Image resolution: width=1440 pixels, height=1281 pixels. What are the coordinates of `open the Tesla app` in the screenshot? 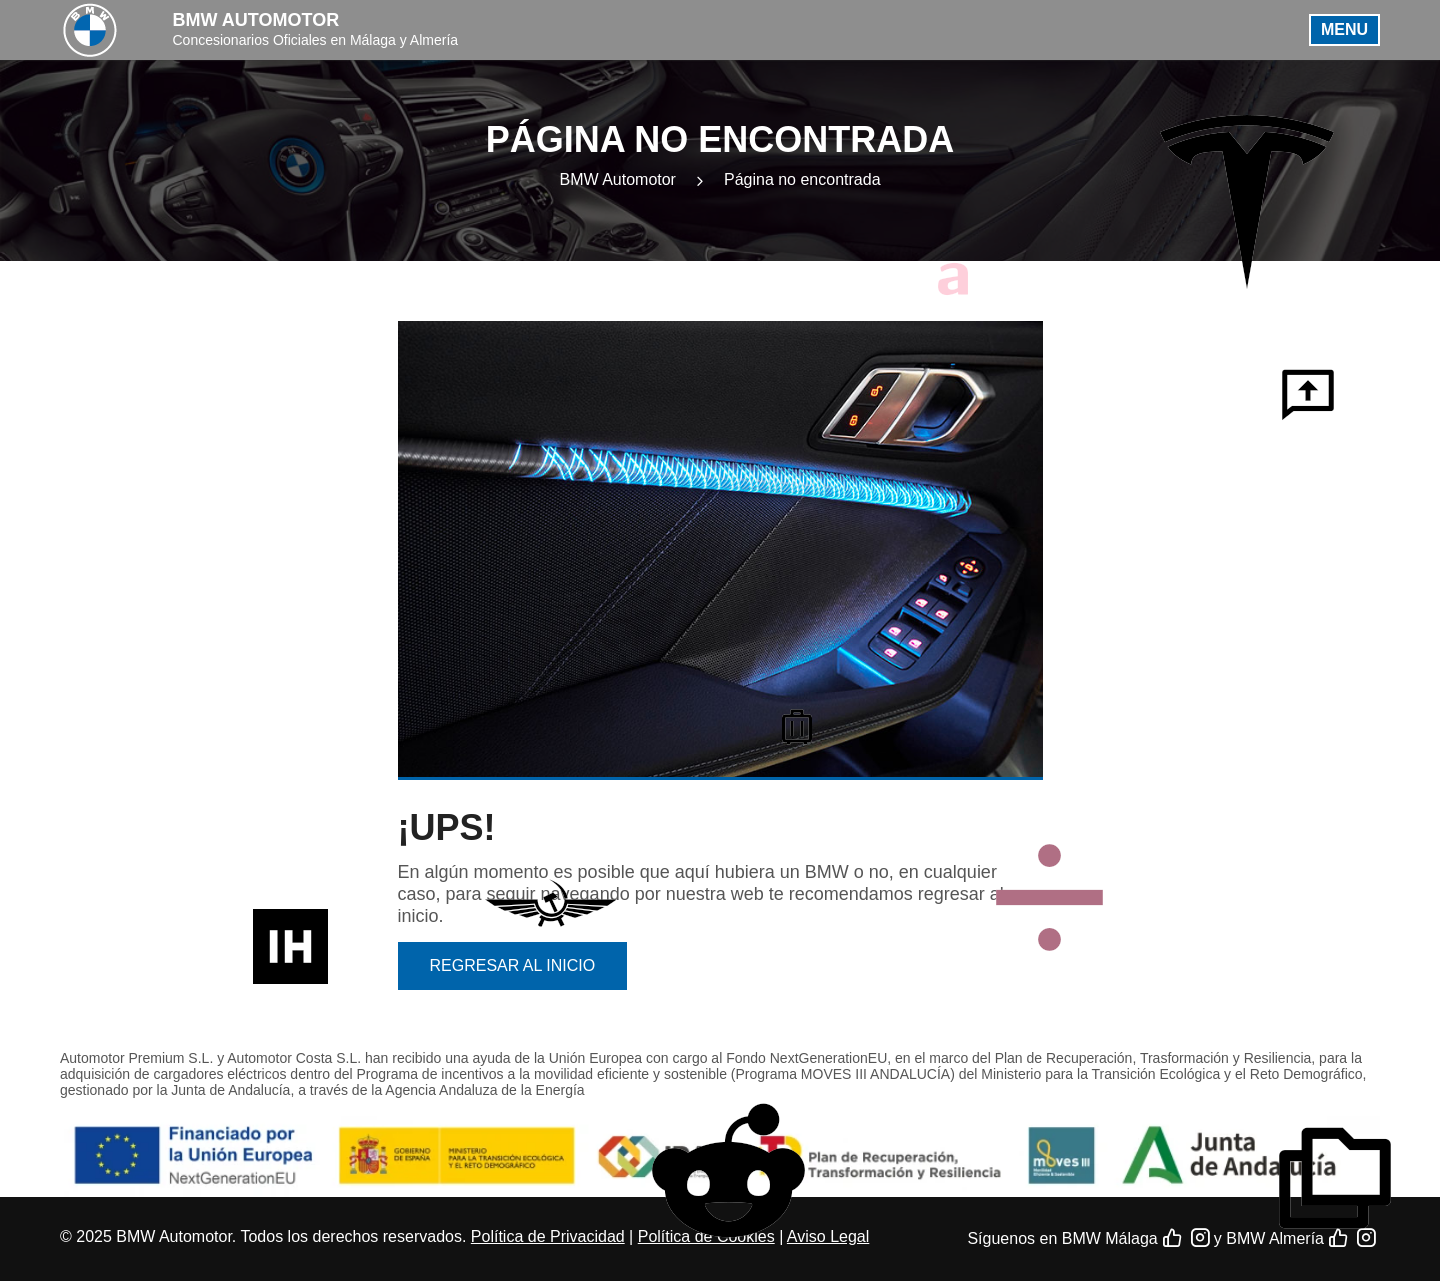 It's located at (1247, 202).